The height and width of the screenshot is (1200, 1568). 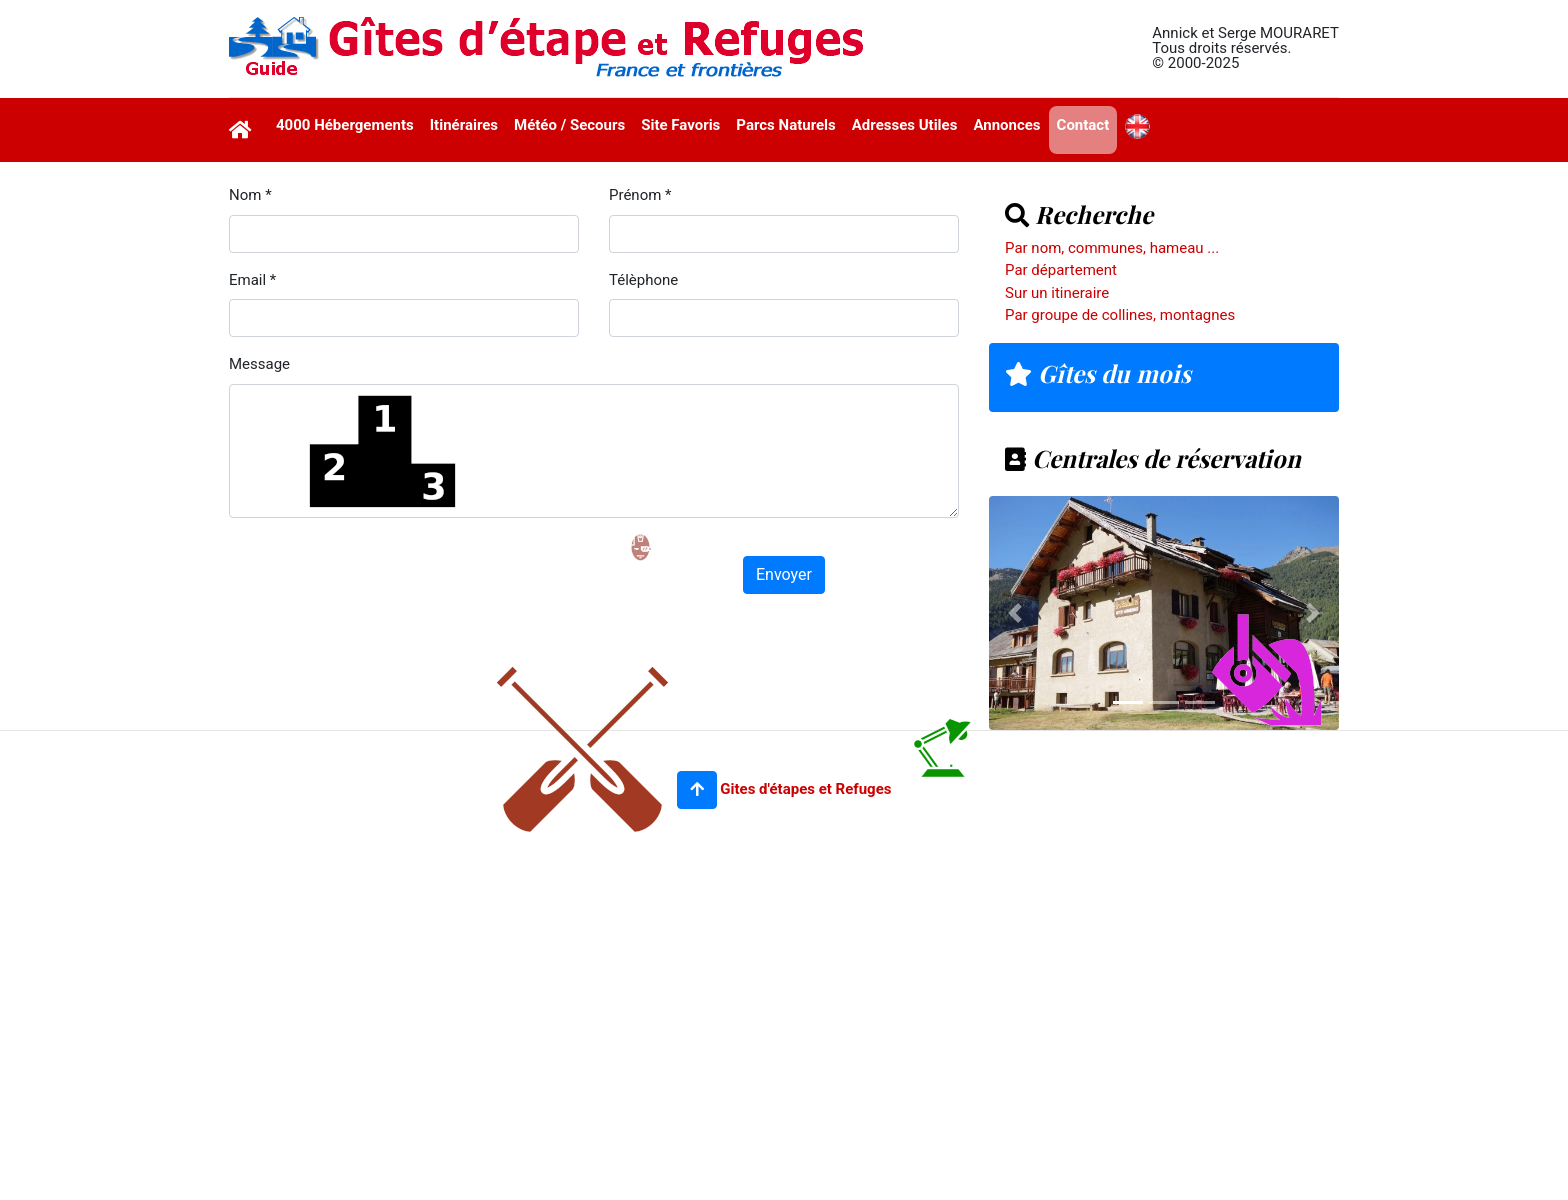 I want to click on pour molten metal in a crafting game, so click(x=1265, y=669).